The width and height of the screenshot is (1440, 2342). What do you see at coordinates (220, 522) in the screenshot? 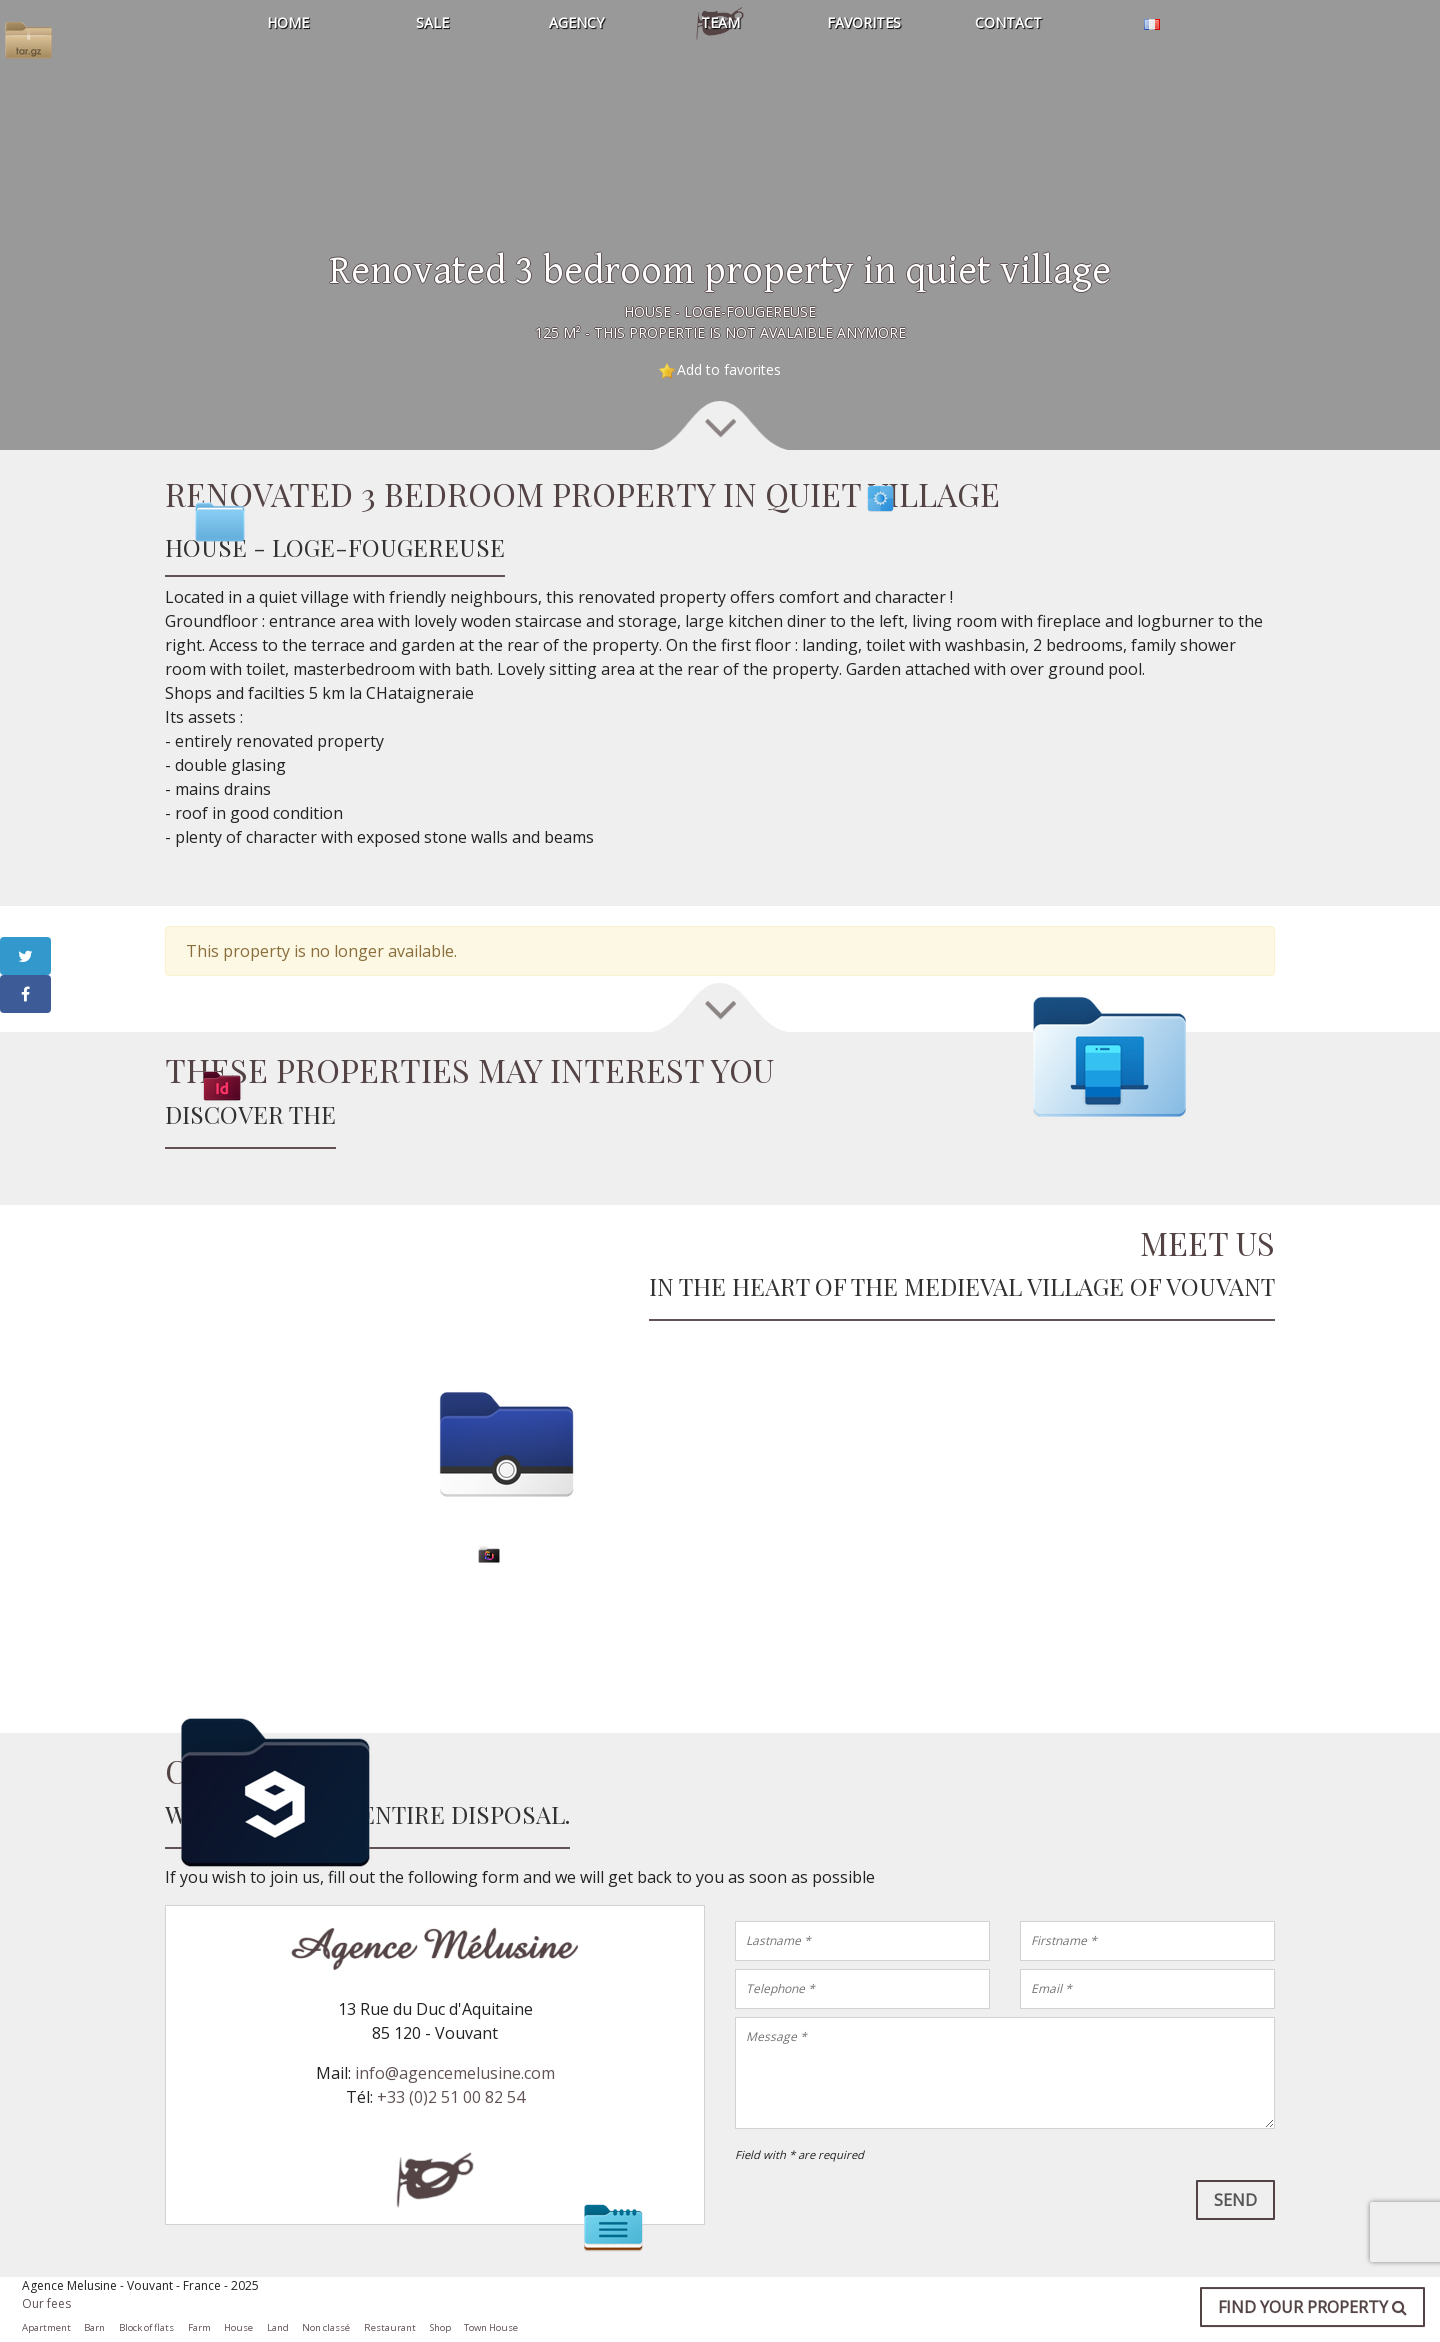
I see `open folder to view contents` at bounding box center [220, 522].